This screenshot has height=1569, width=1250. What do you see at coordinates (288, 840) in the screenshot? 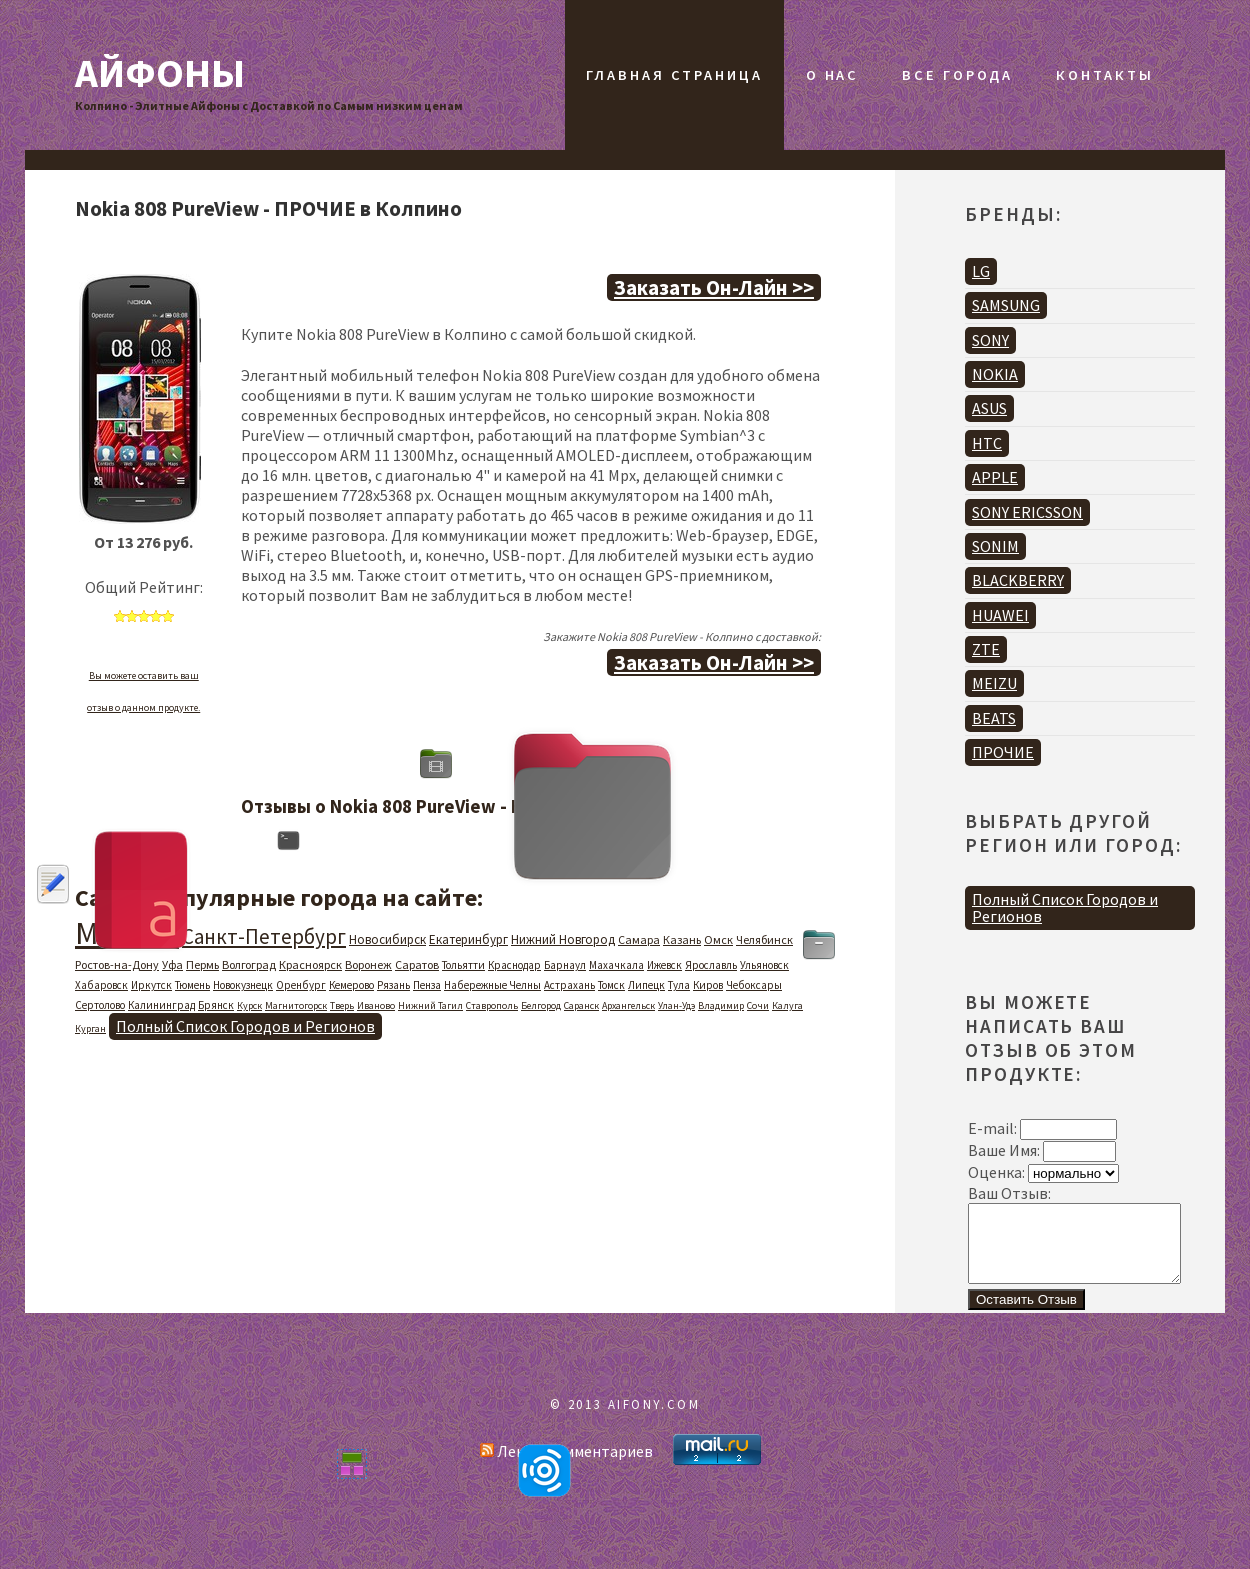
I see `open the terminal application` at bounding box center [288, 840].